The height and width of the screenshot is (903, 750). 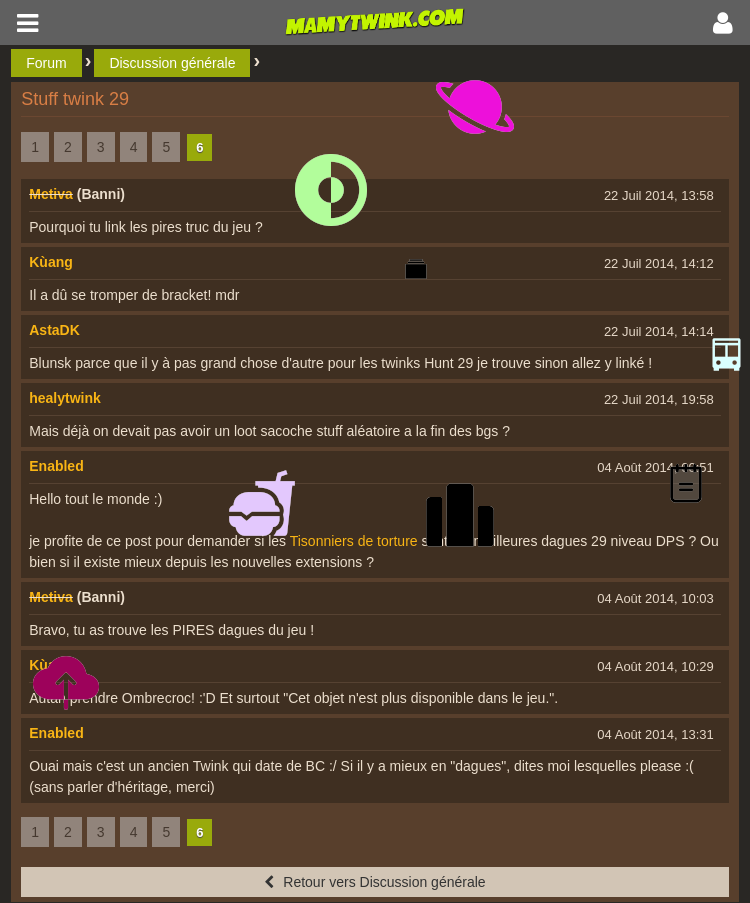 What do you see at coordinates (262, 503) in the screenshot?
I see `browse nearby fast food restaurants` at bounding box center [262, 503].